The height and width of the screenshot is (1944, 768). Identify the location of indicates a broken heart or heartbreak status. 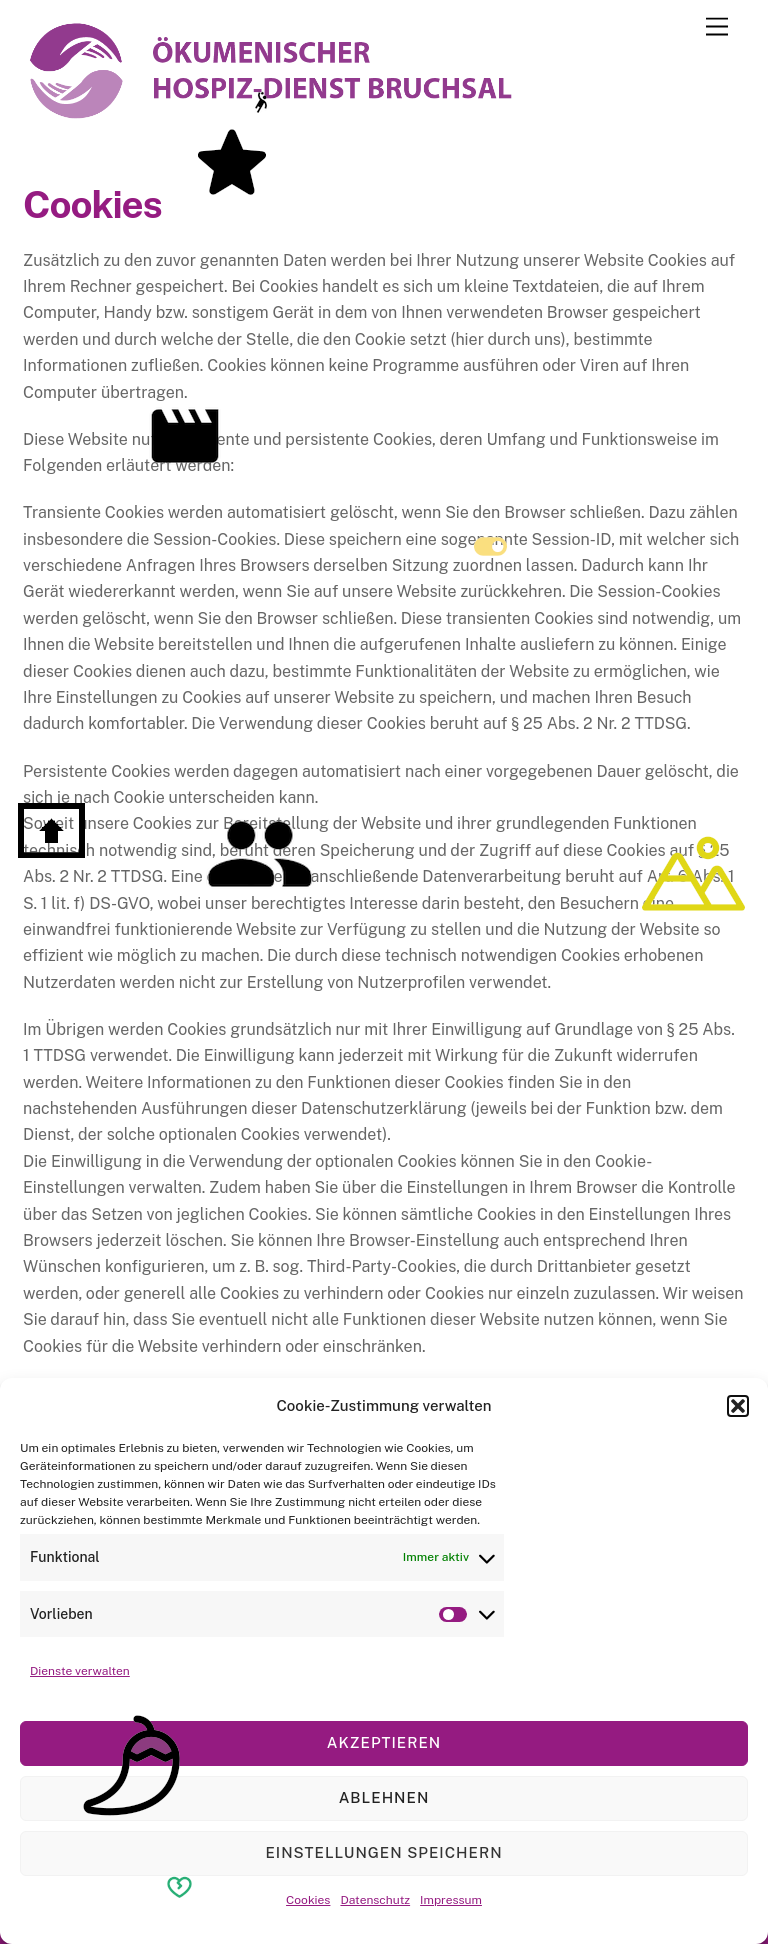
(179, 1886).